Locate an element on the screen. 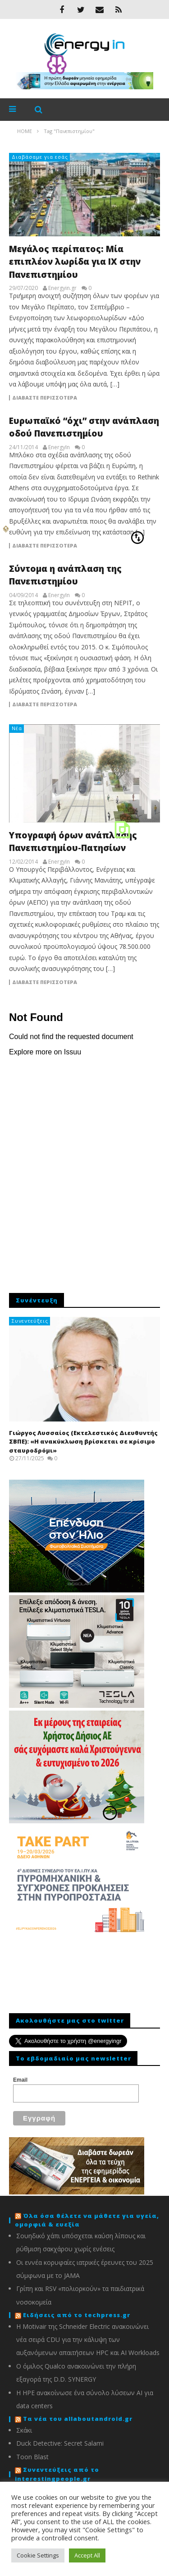 The height and width of the screenshot is (2576, 169). access bowling game or sports app is located at coordinates (110, 1813).